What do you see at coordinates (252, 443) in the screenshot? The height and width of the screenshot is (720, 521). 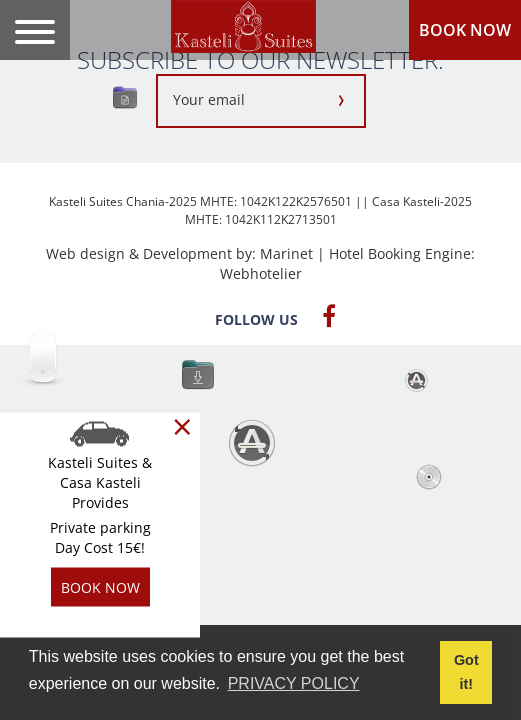 I see `open the software update manager` at bounding box center [252, 443].